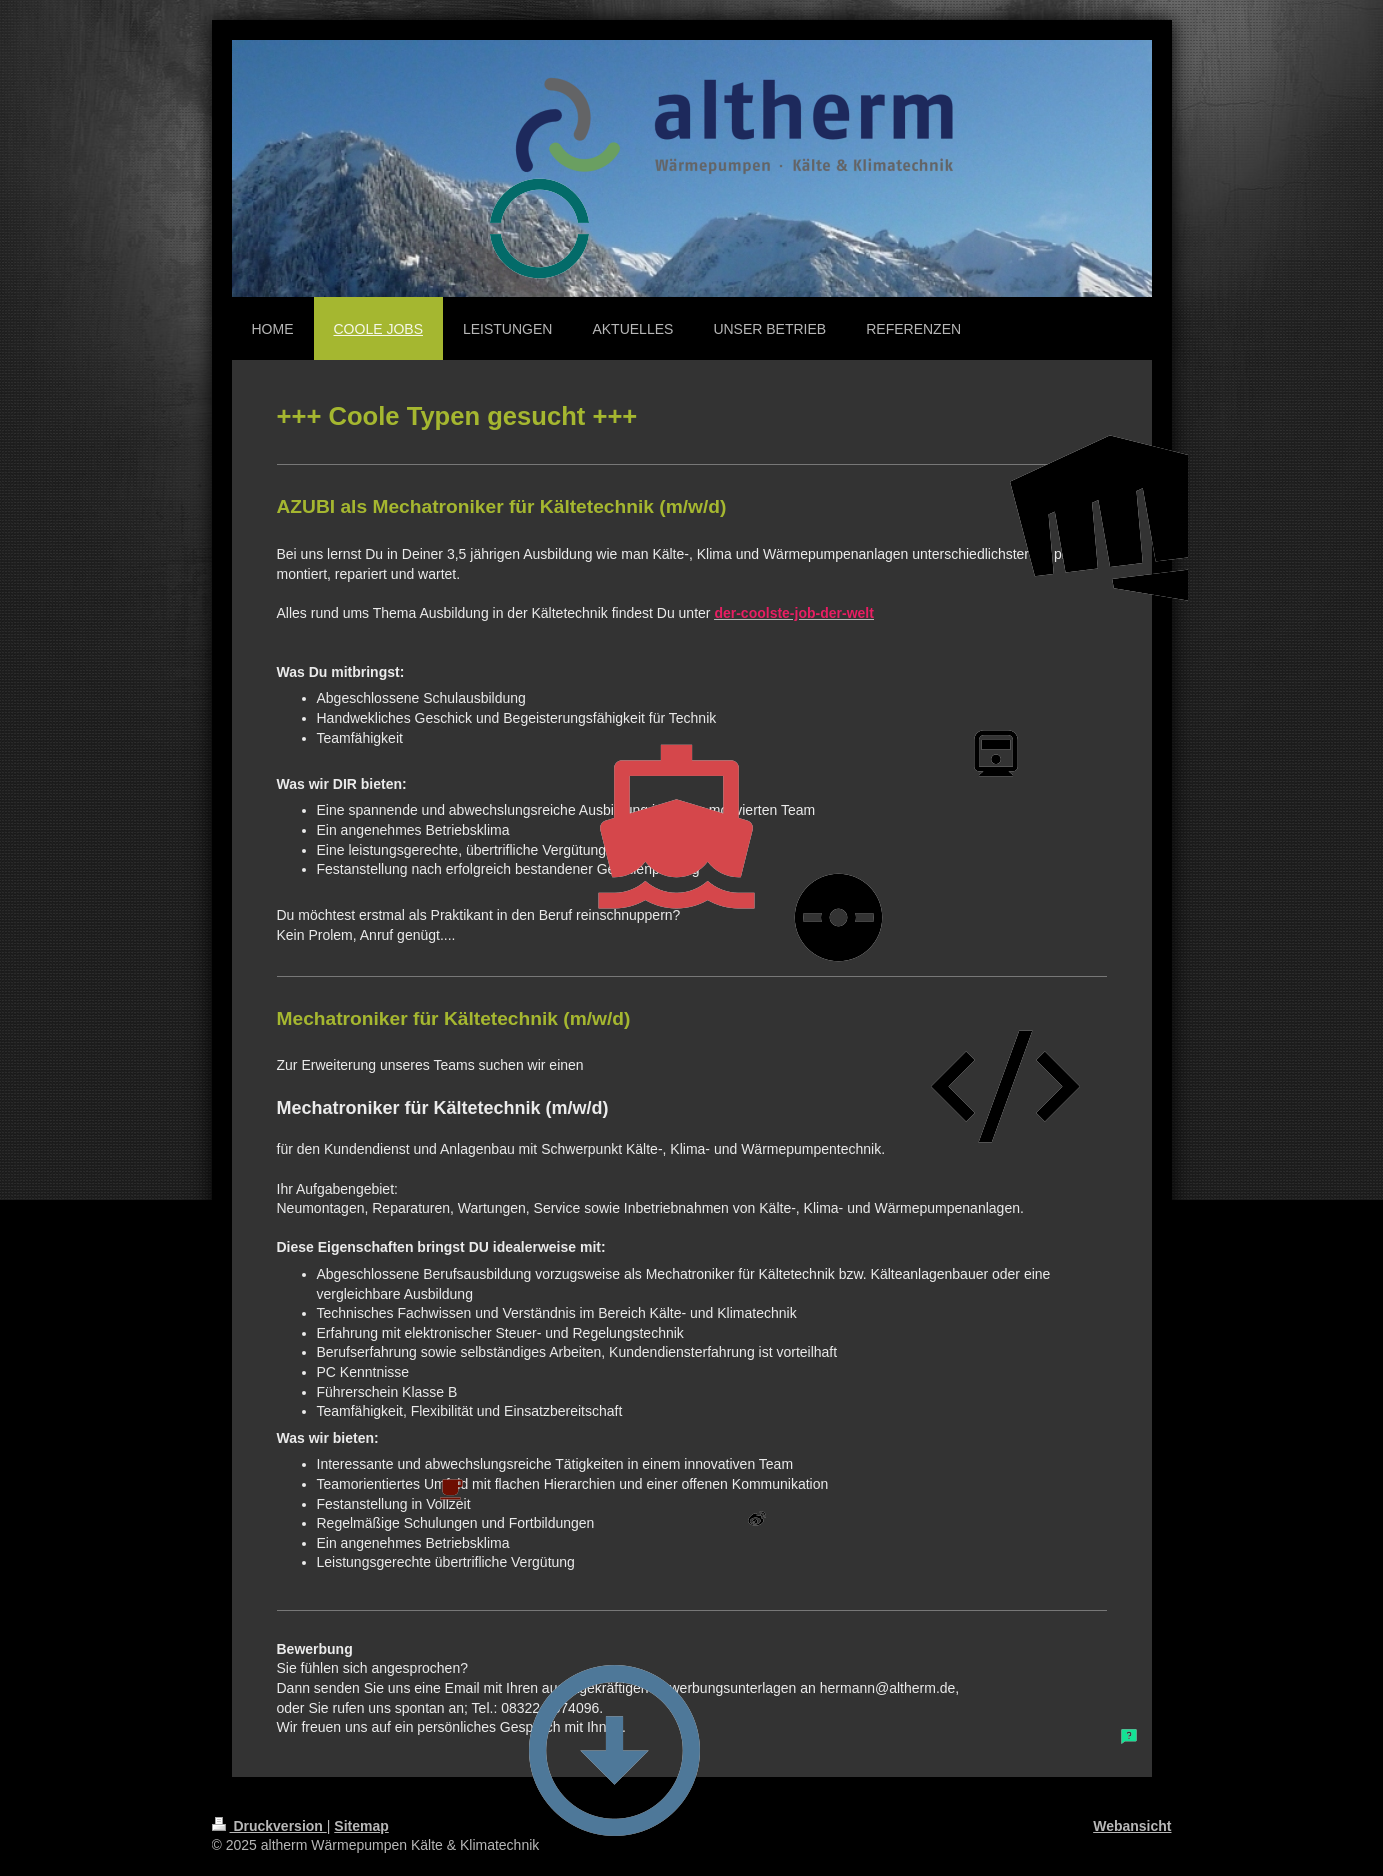 The height and width of the screenshot is (1876, 1383). I want to click on view shipping or delivery status, so click(676, 830).